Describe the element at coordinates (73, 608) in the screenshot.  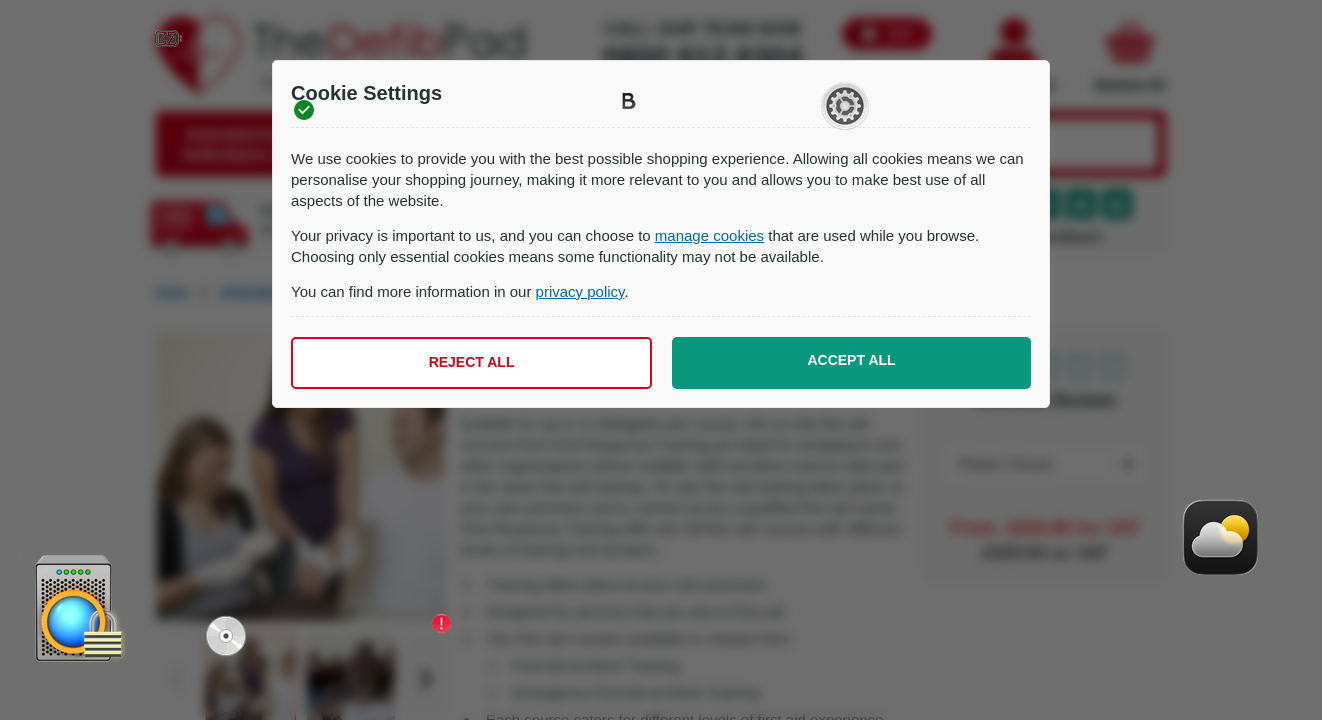
I see `indicates a locked non-RAID storage device` at that location.